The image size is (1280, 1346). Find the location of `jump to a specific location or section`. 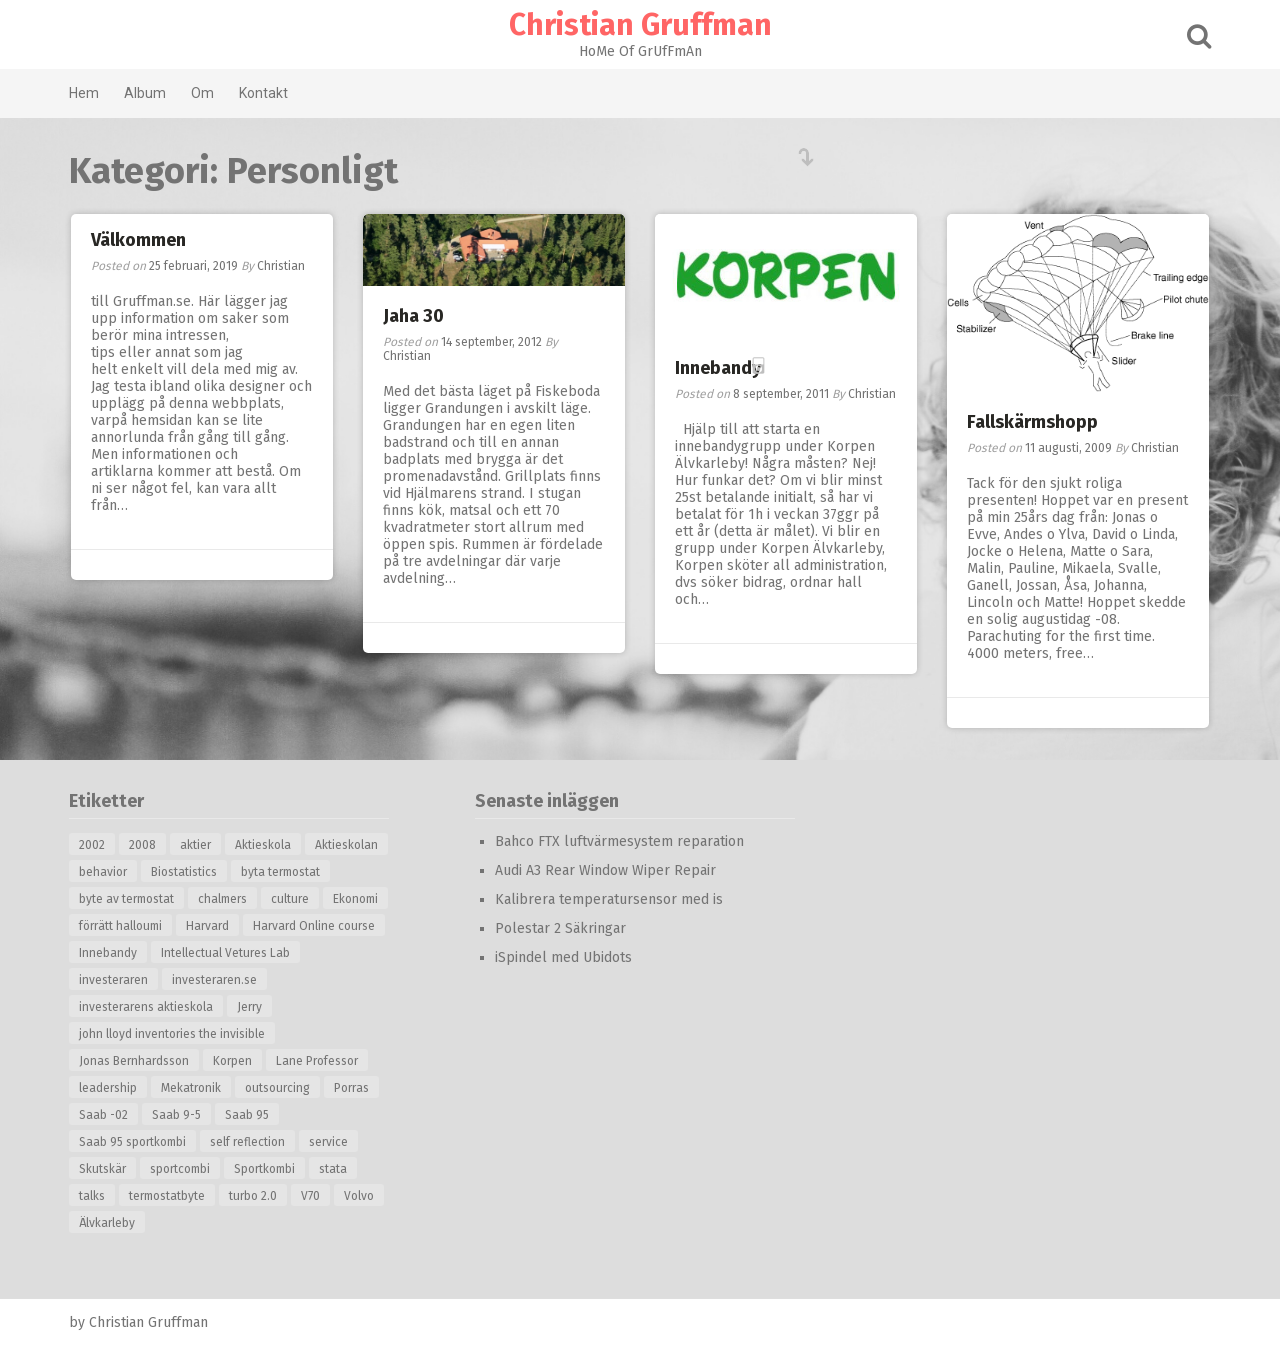

jump to a specific location or section is located at coordinates (806, 157).